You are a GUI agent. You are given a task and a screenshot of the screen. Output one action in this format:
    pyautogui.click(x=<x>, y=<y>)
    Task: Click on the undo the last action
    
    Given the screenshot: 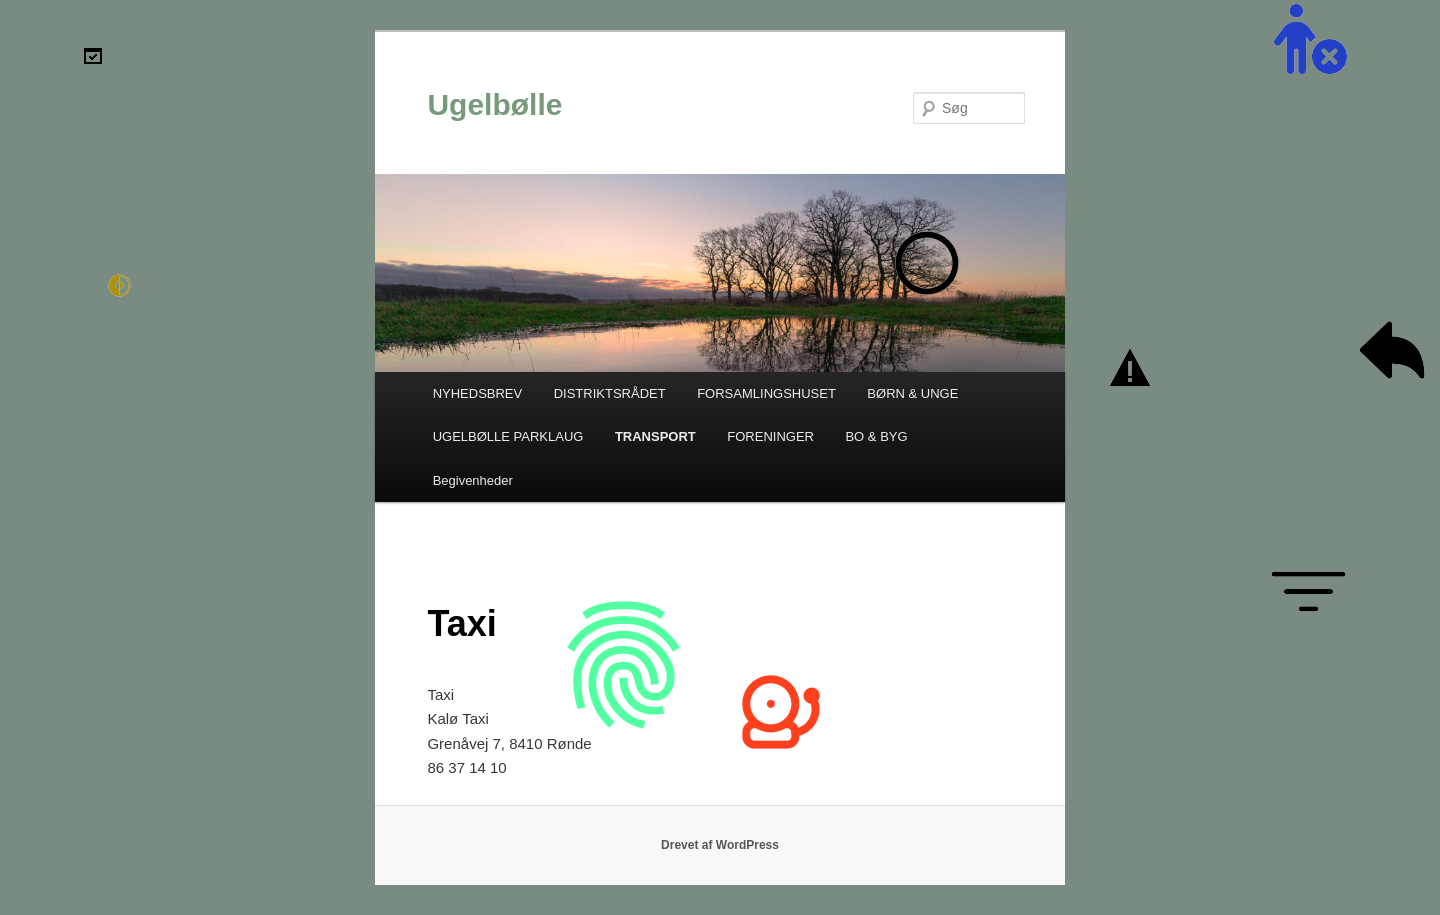 What is the action you would take?
    pyautogui.click(x=1392, y=350)
    